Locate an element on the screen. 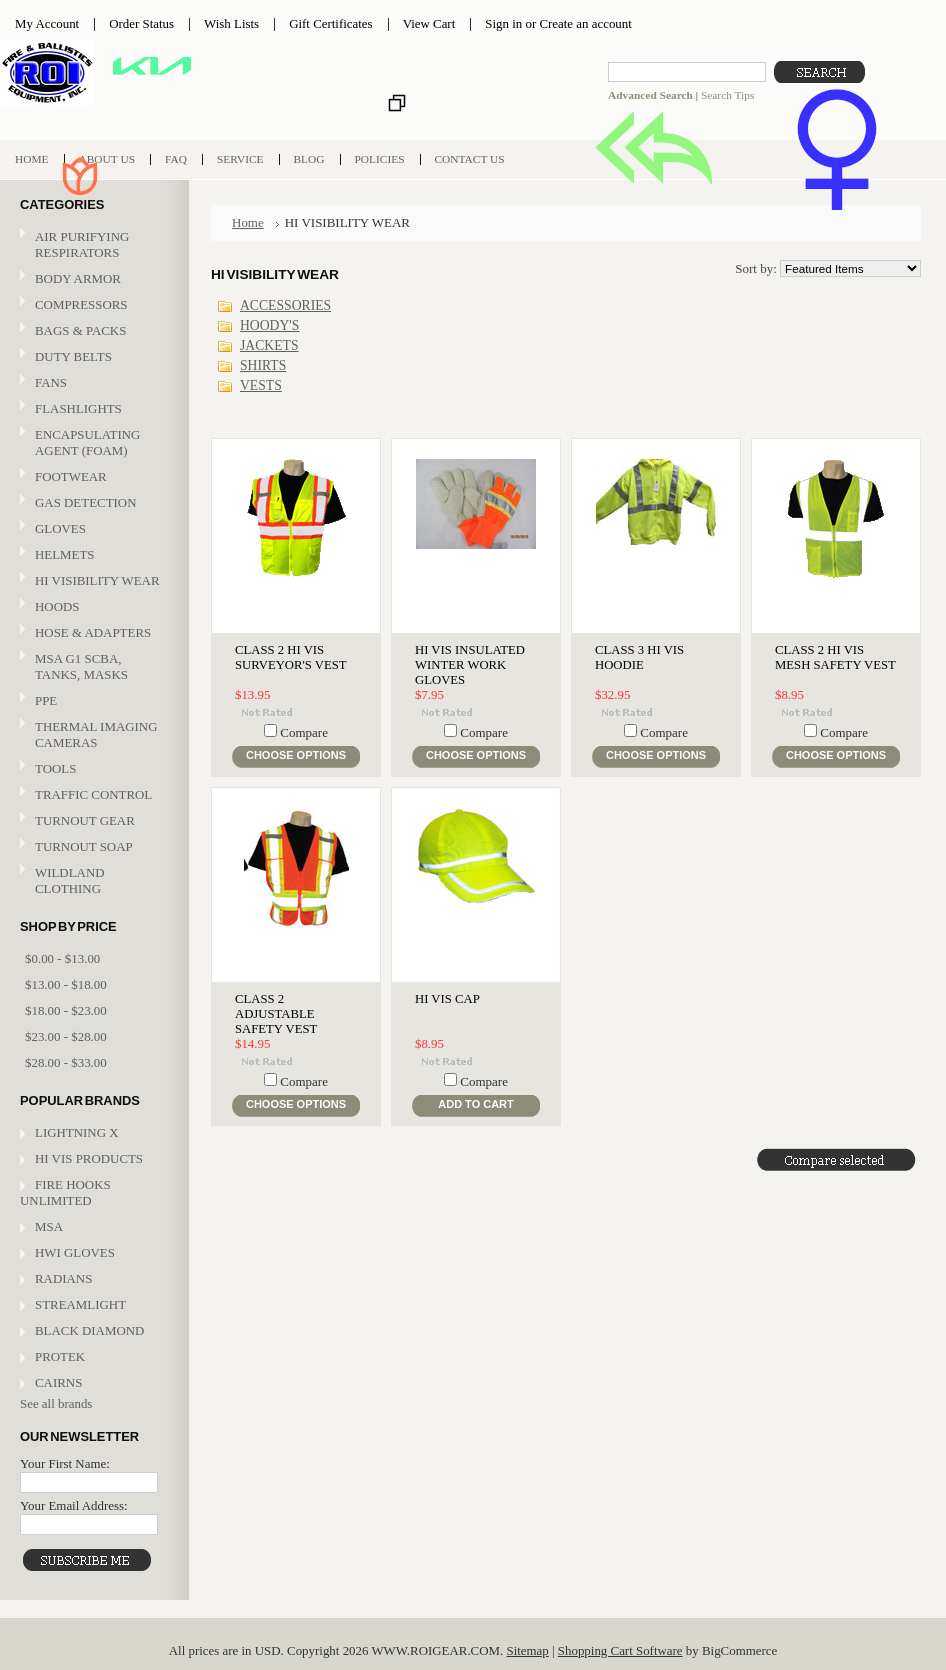  Kia brand logo is located at coordinates (152, 66).